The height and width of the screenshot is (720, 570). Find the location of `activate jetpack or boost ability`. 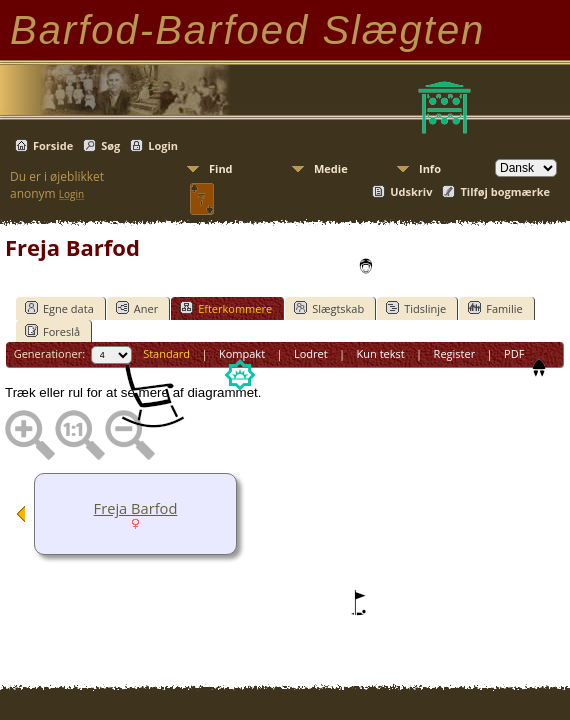

activate jetpack or boost ability is located at coordinates (539, 368).